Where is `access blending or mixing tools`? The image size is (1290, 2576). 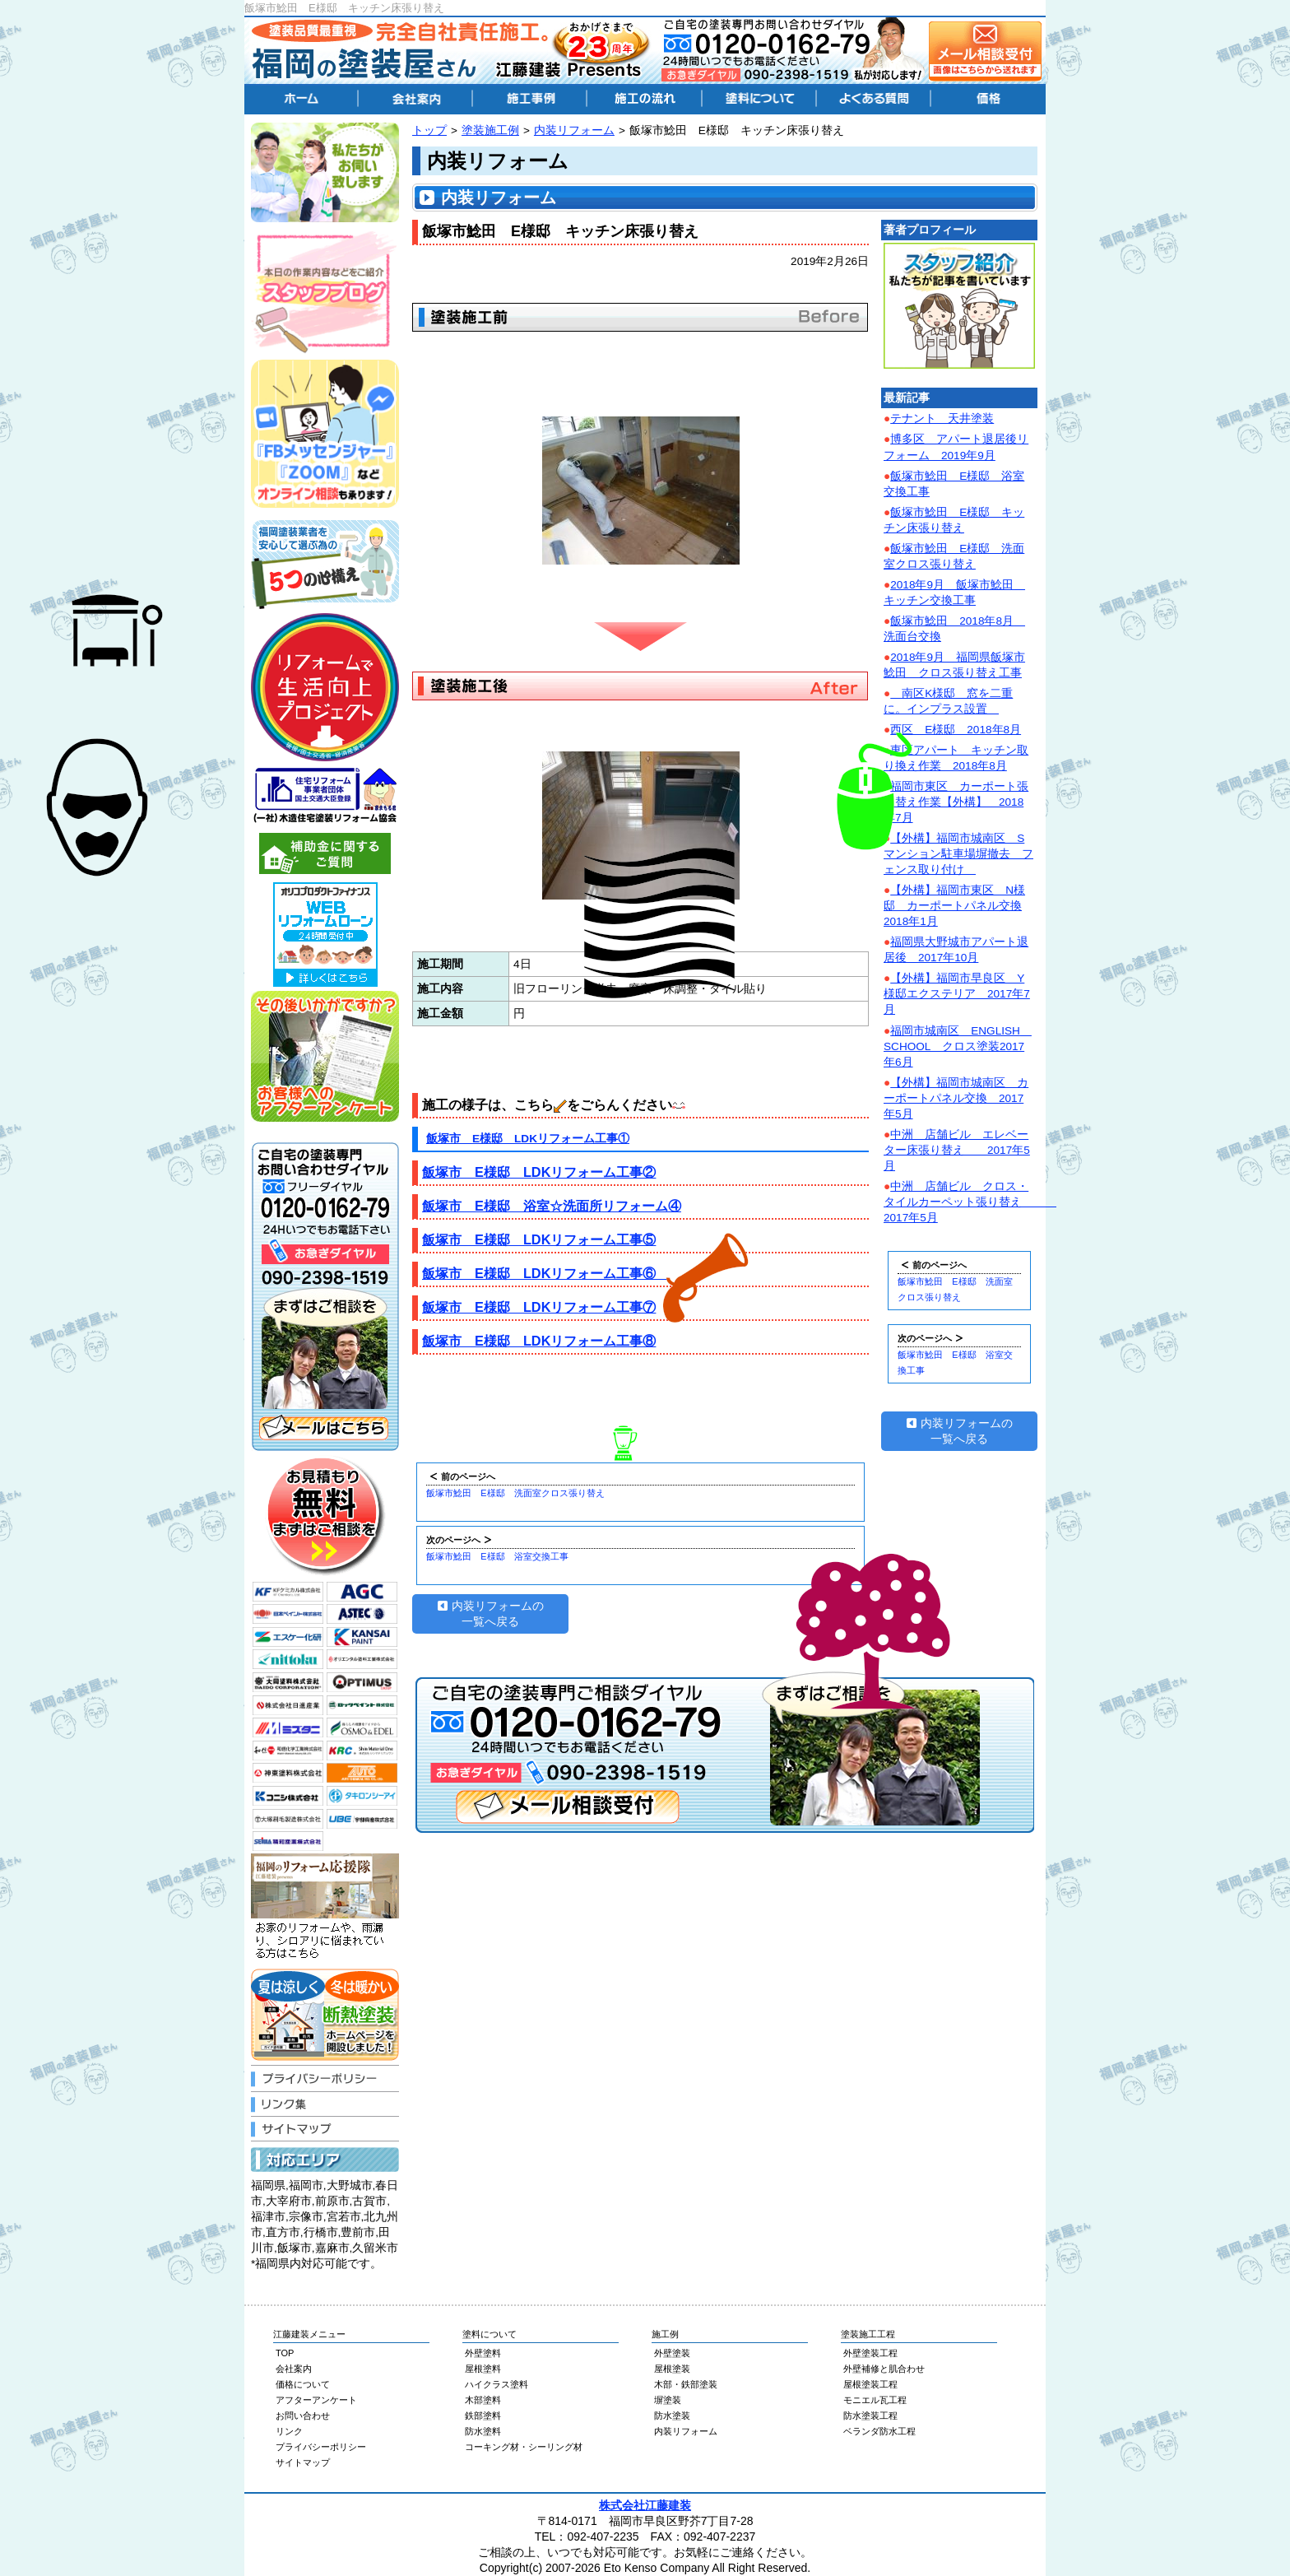
access blending or mixing tools is located at coordinates (623, 1443).